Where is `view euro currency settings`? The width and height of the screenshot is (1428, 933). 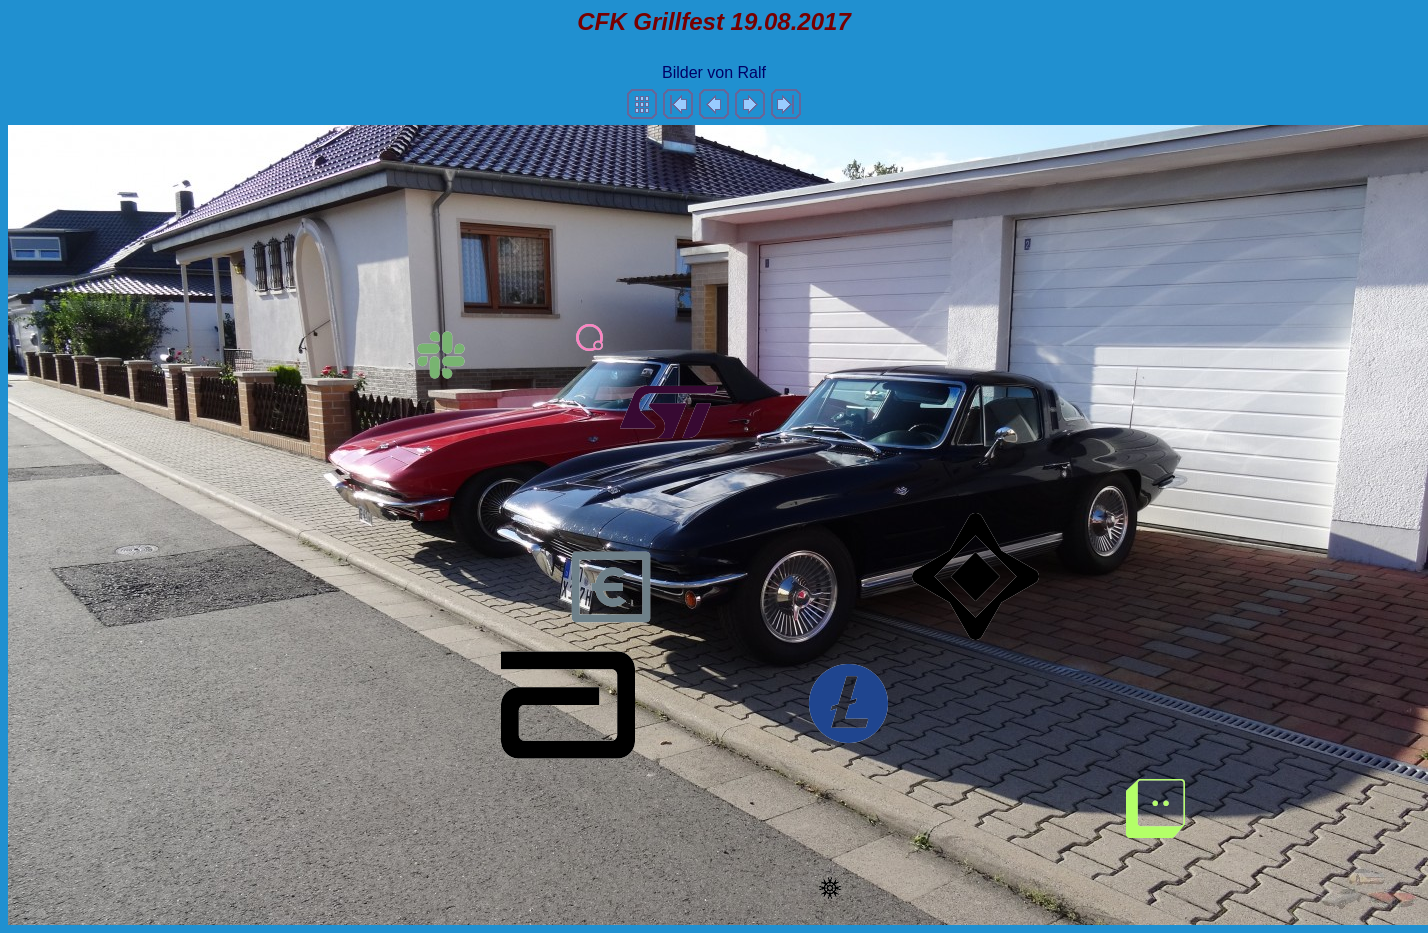
view euro currency settings is located at coordinates (611, 587).